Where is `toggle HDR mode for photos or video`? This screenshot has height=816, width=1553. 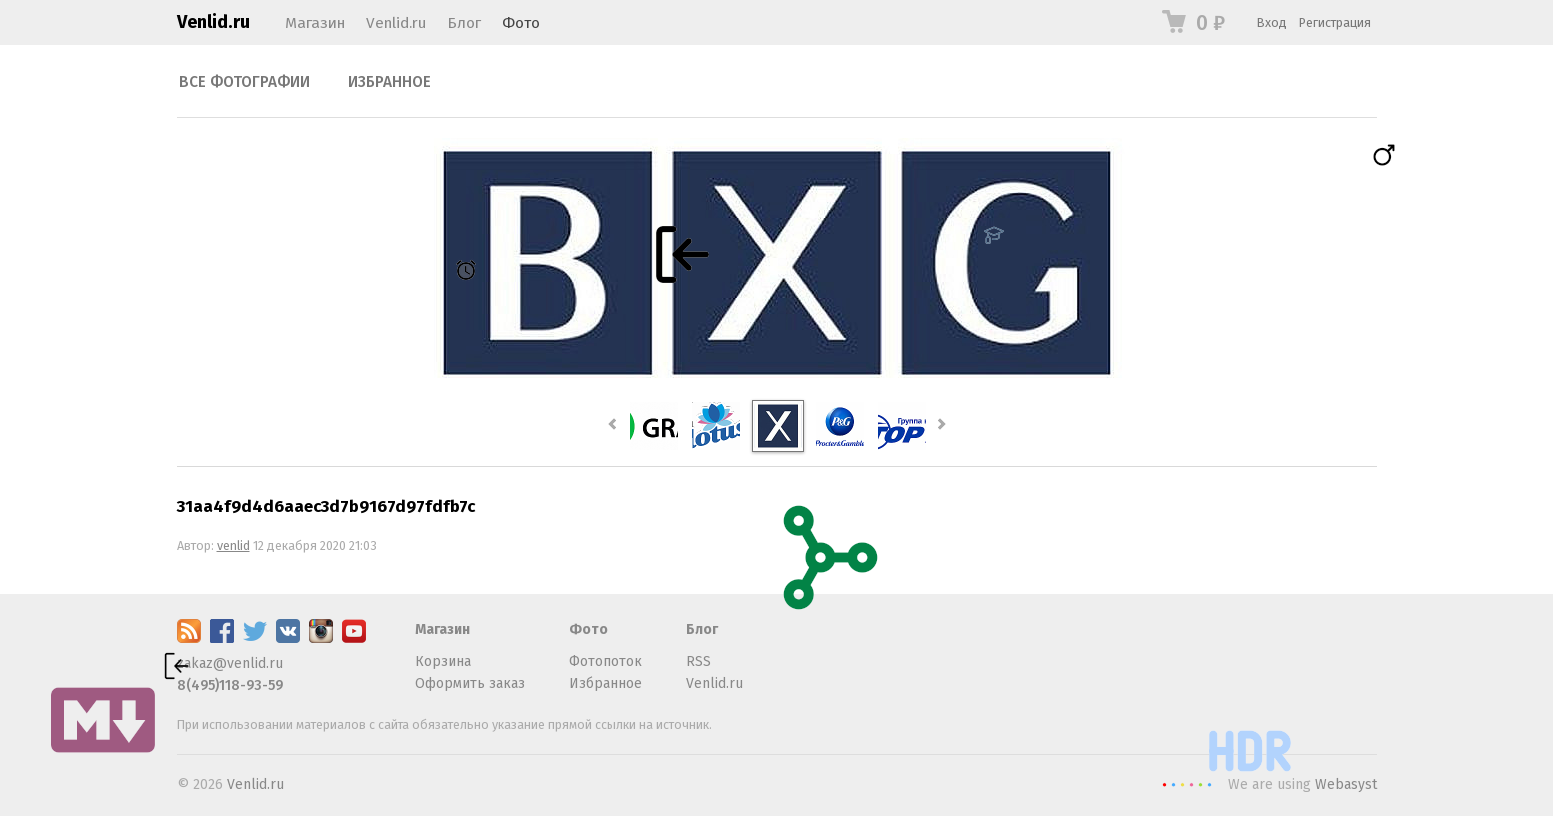 toggle HDR mode for photos or video is located at coordinates (1250, 751).